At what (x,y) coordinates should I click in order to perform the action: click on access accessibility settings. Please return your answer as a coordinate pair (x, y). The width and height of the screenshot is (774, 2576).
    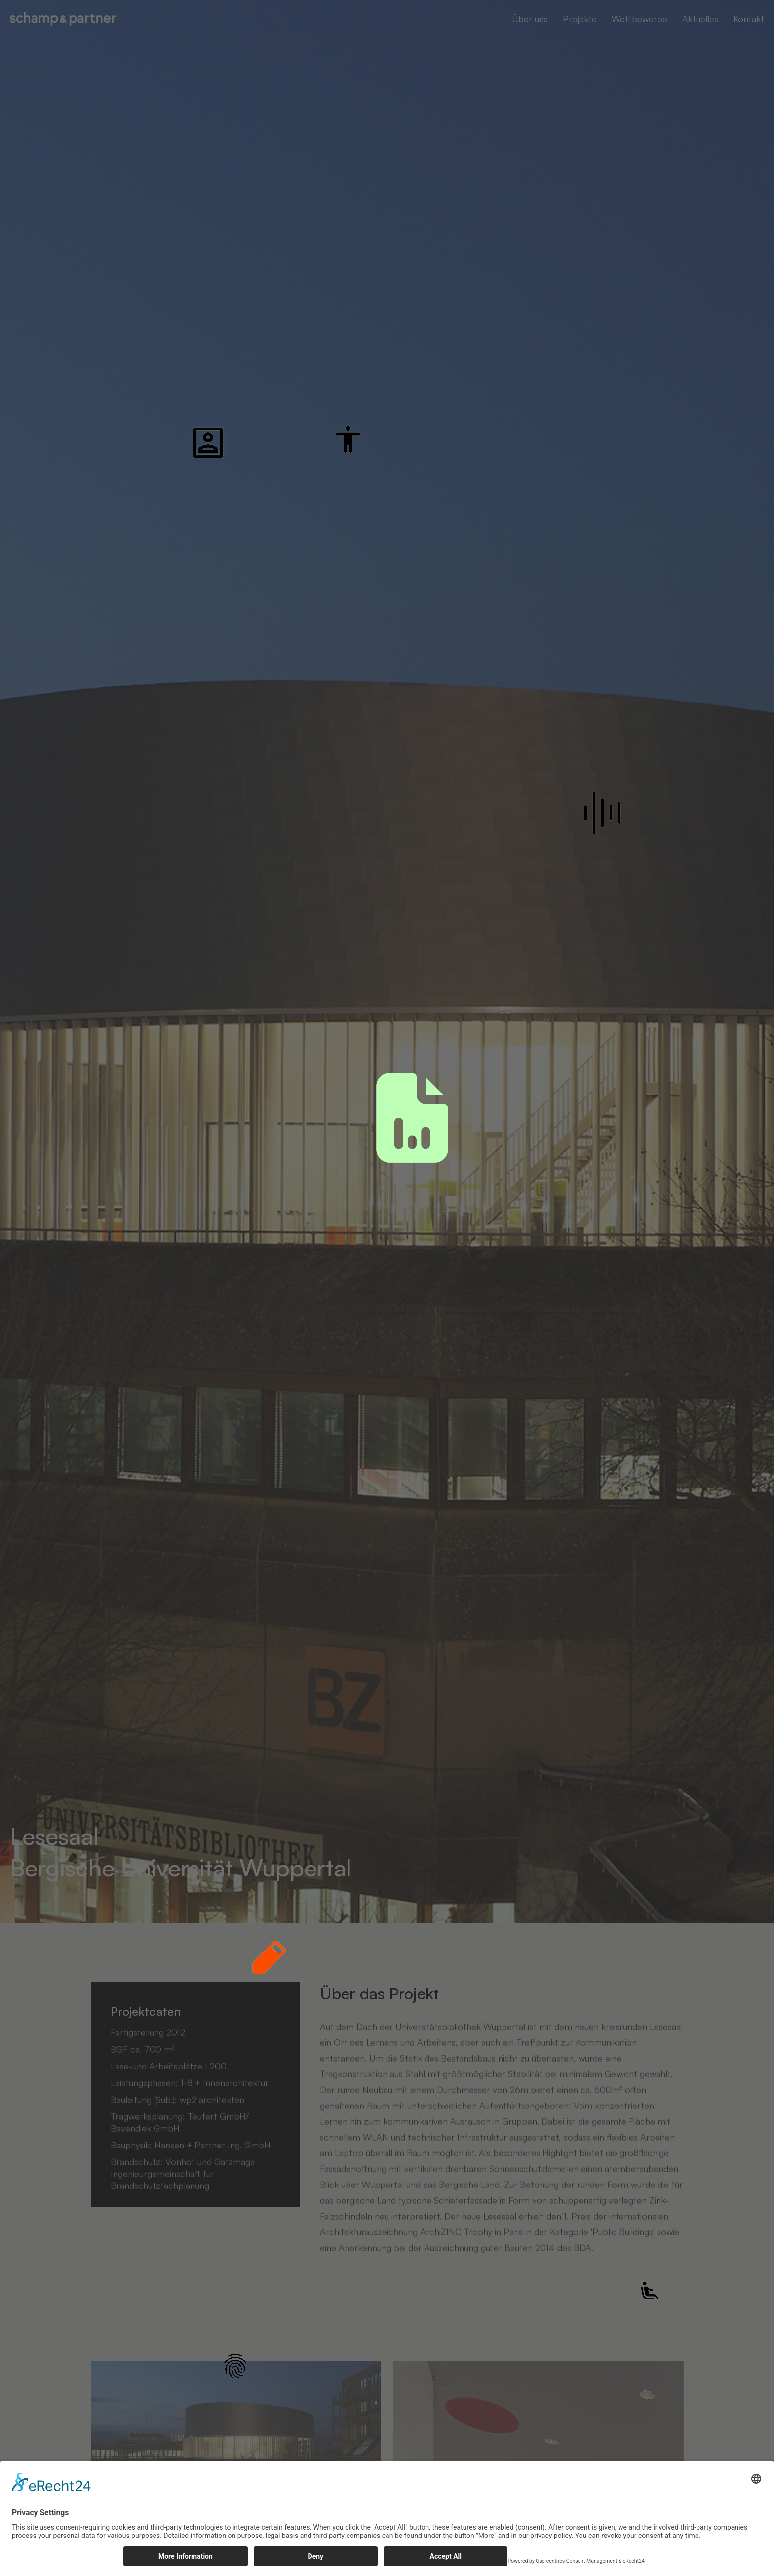
    Looking at the image, I should click on (348, 439).